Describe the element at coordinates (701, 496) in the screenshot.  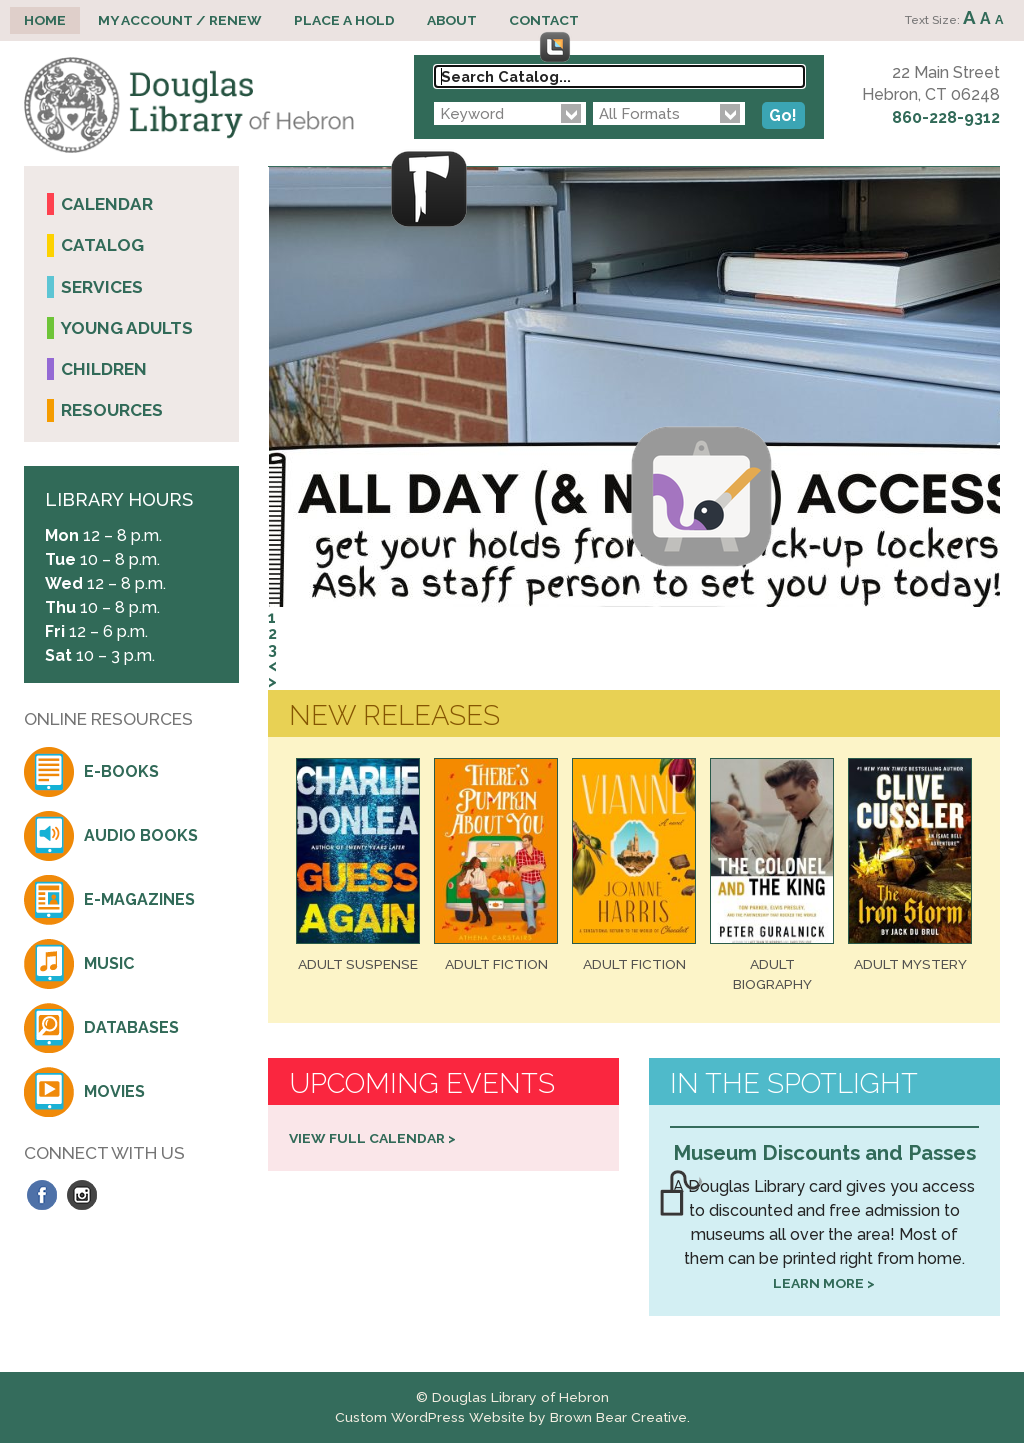
I see `create or design a new software project` at that location.